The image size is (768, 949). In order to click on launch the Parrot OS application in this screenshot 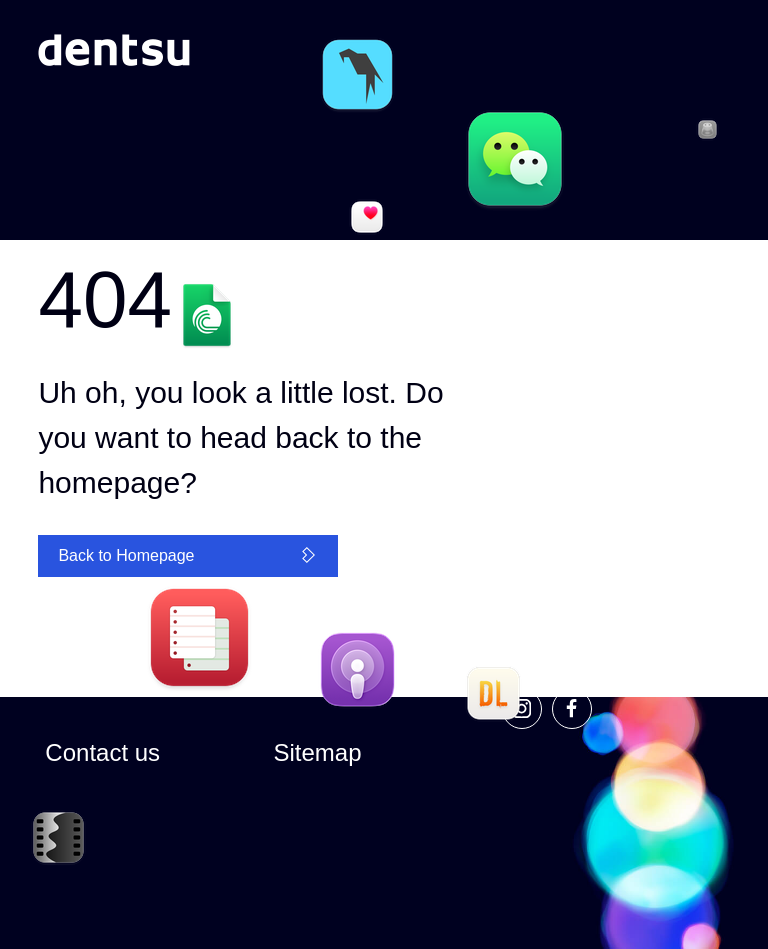, I will do `click(357, 74)`.